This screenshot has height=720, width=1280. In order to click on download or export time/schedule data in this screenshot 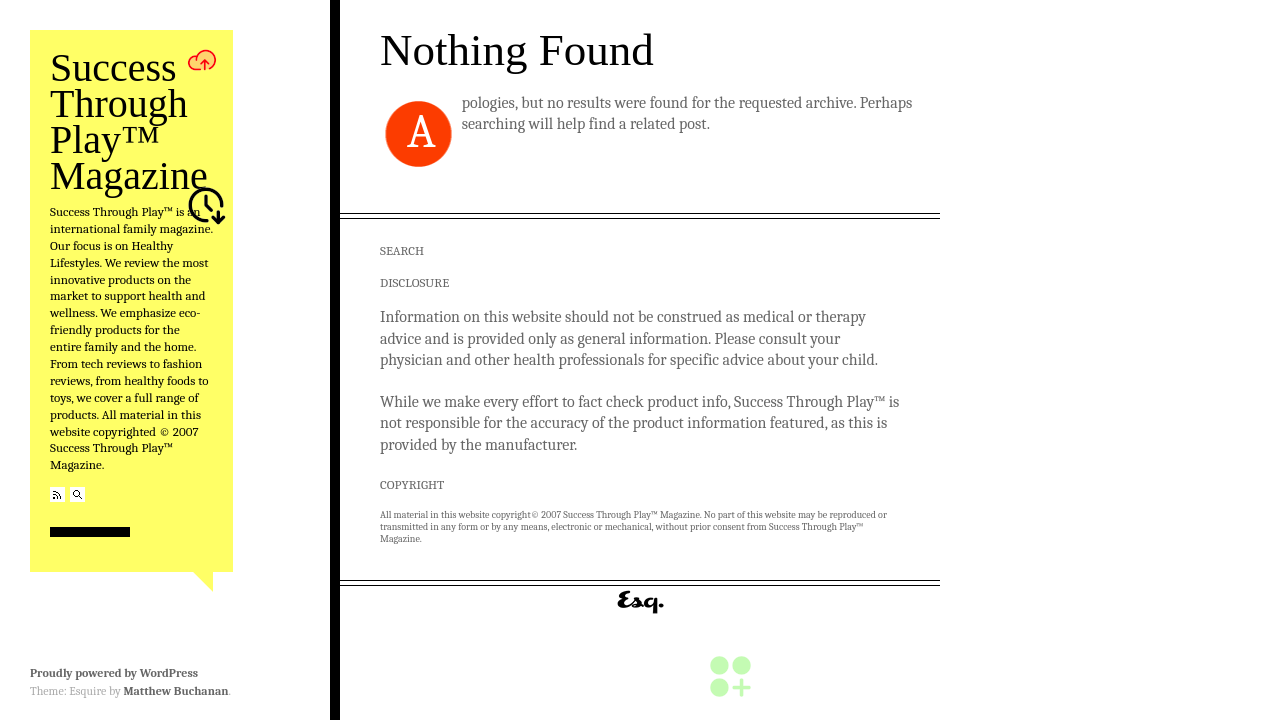, I will do `click(206, 205)`.